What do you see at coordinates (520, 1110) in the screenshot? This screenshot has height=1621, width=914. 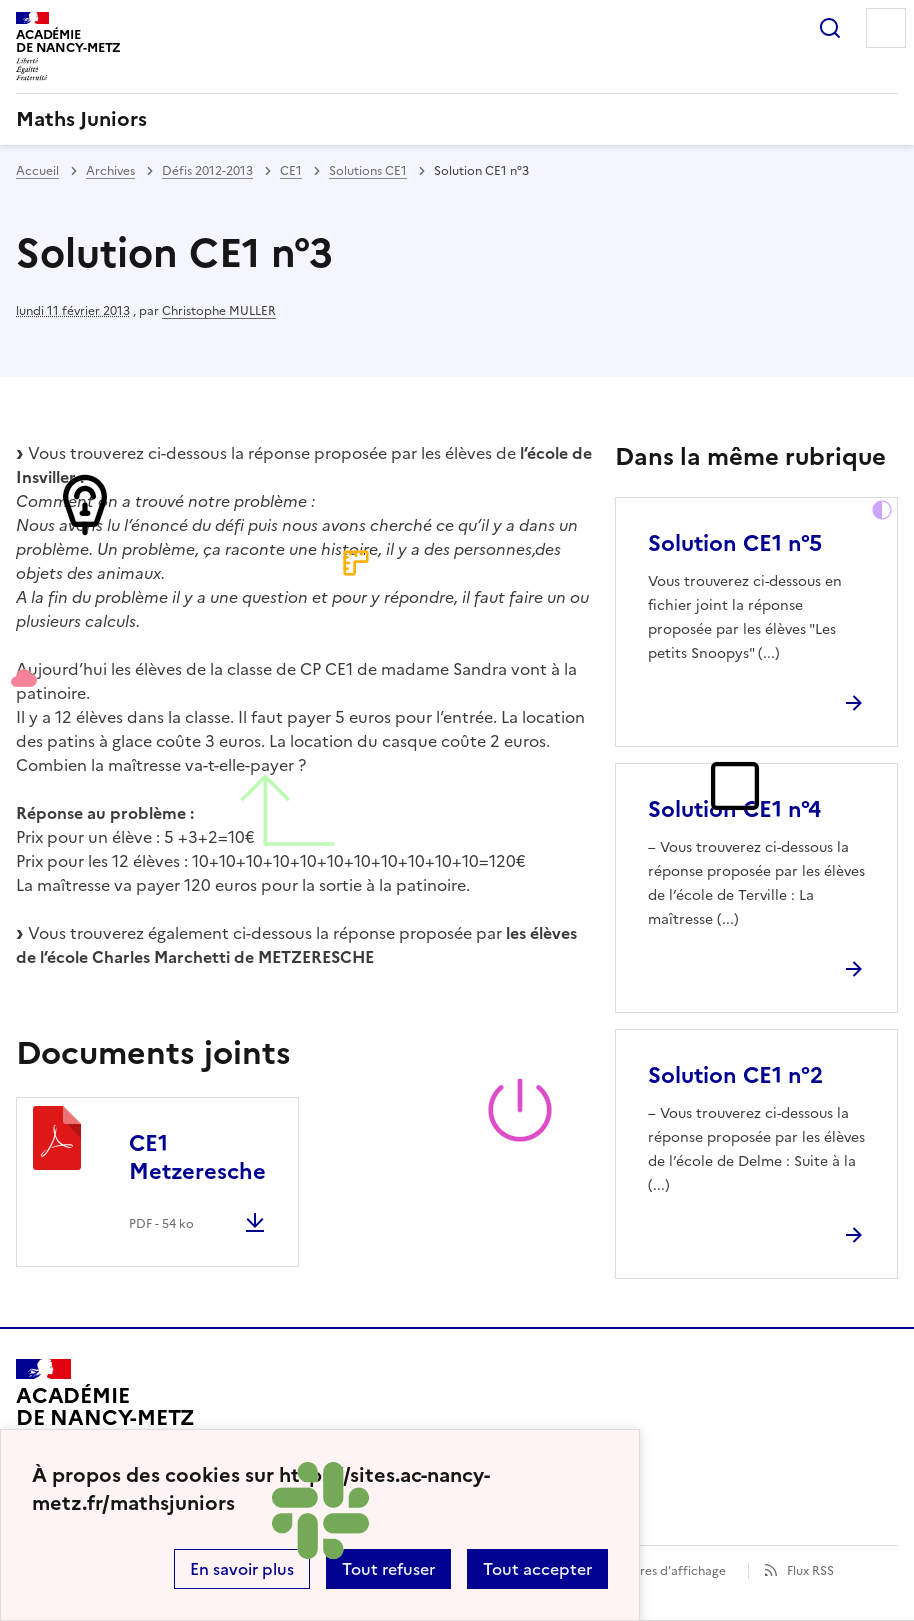 I see `turn off or shut down the device` at bounding box center [520, 1110].